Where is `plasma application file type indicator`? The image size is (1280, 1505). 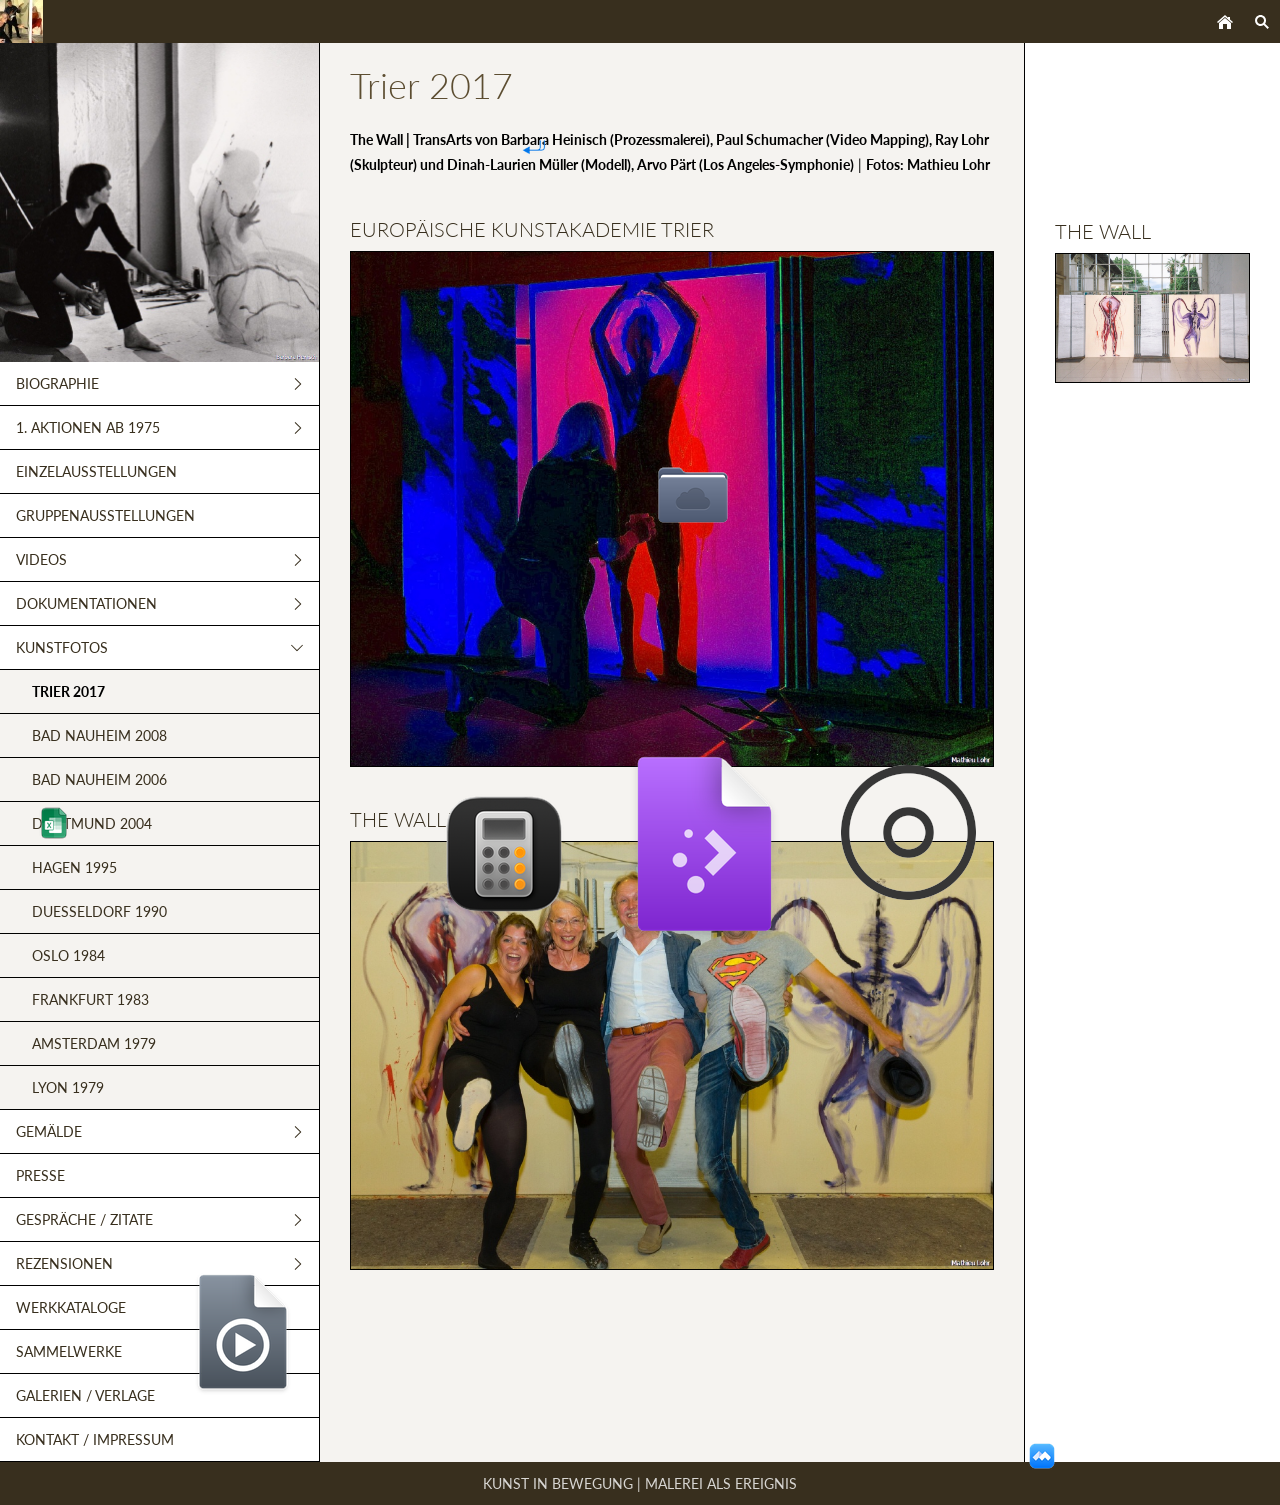
plasma application file type indicator is located at coordinates (704, 847).